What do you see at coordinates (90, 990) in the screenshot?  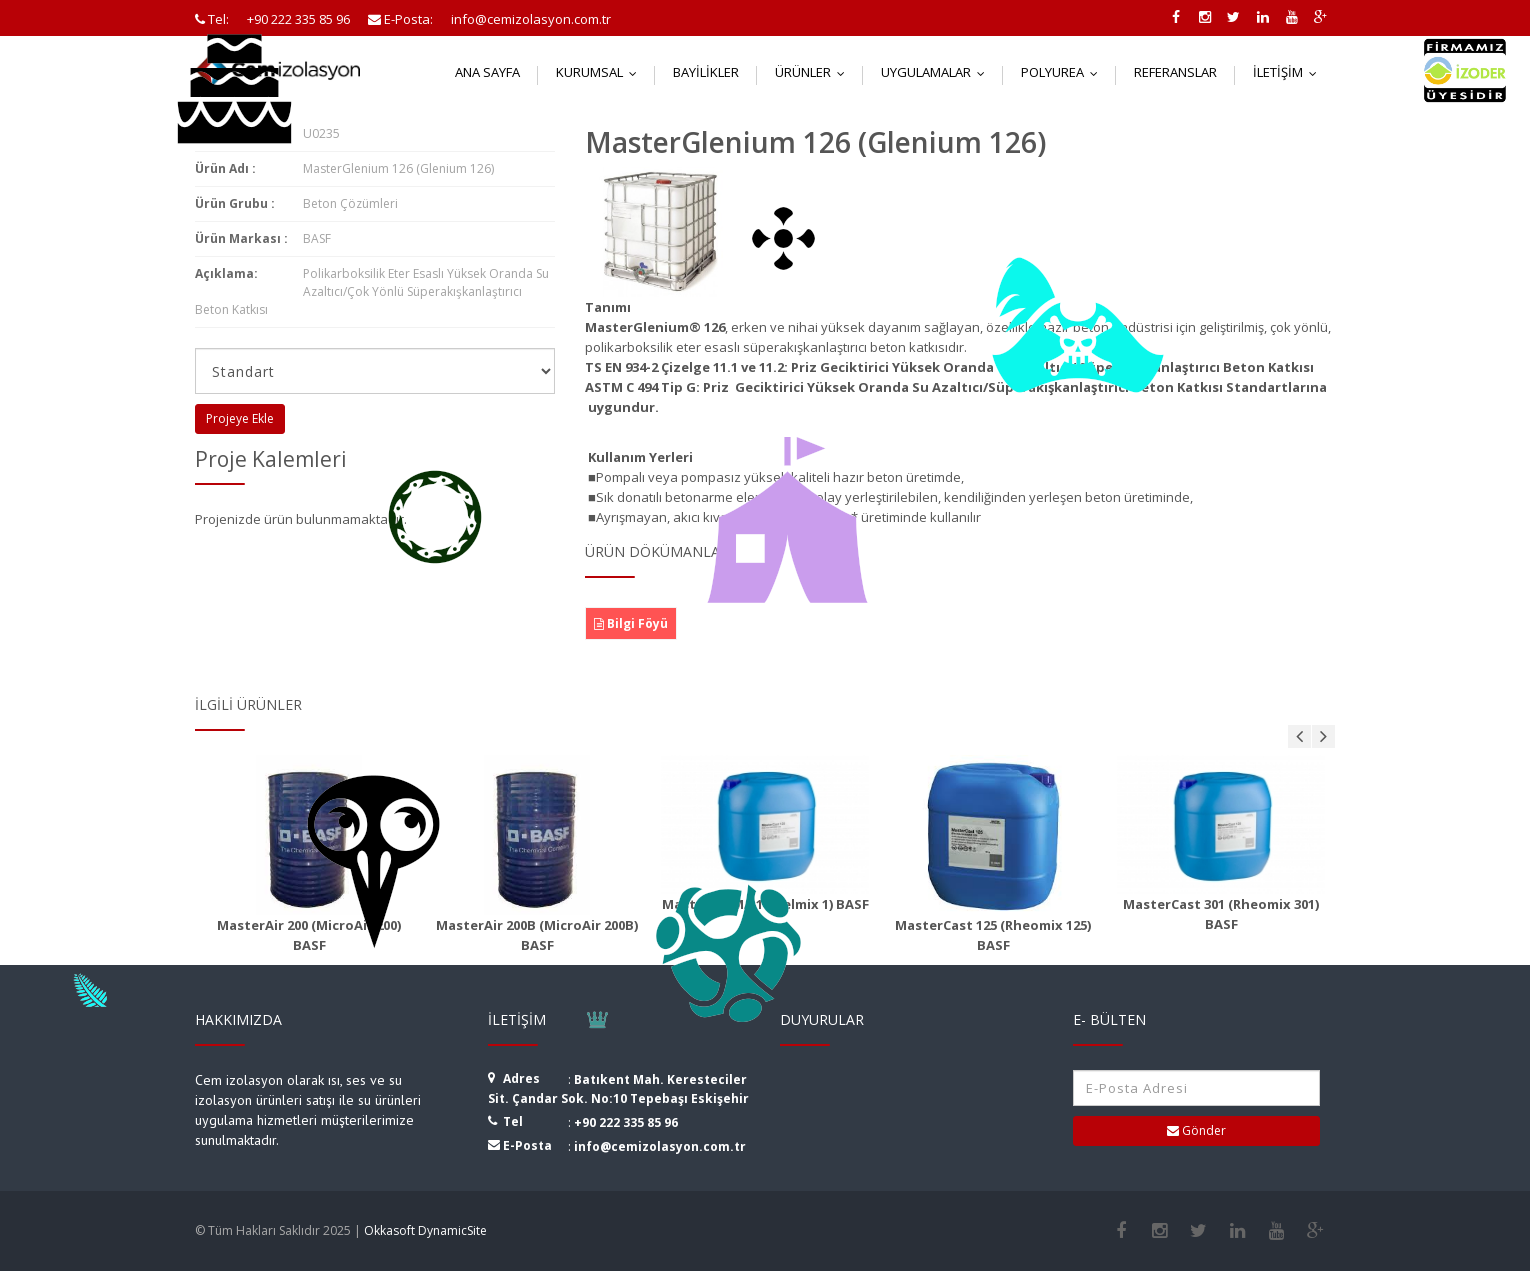 I see `indicates plant or nature category` at bounding box center [90, 990].